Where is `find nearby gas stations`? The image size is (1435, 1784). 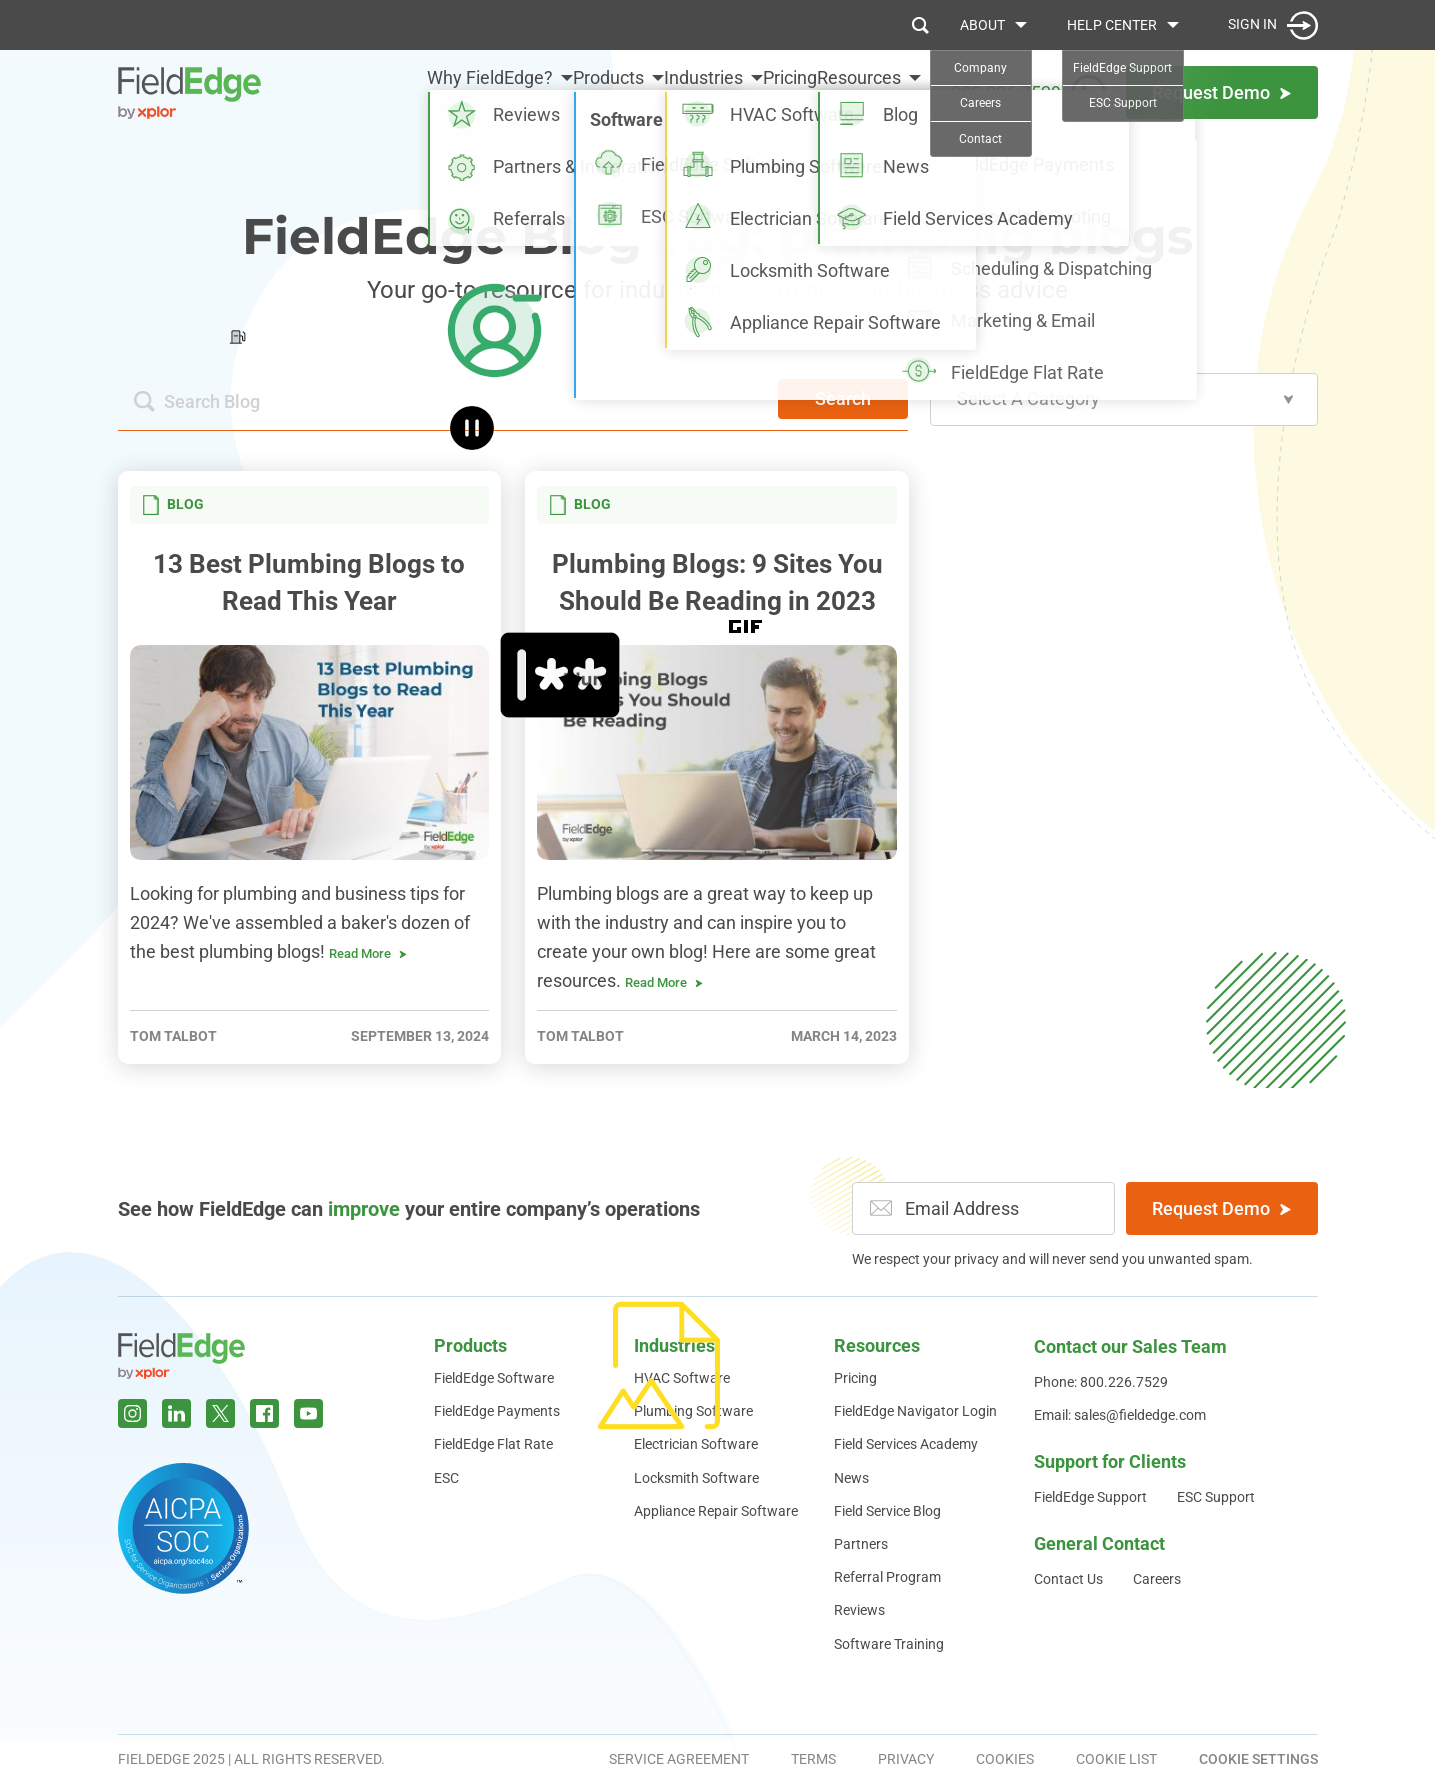 find nearby gas stations is located at coordinates (237, 337).